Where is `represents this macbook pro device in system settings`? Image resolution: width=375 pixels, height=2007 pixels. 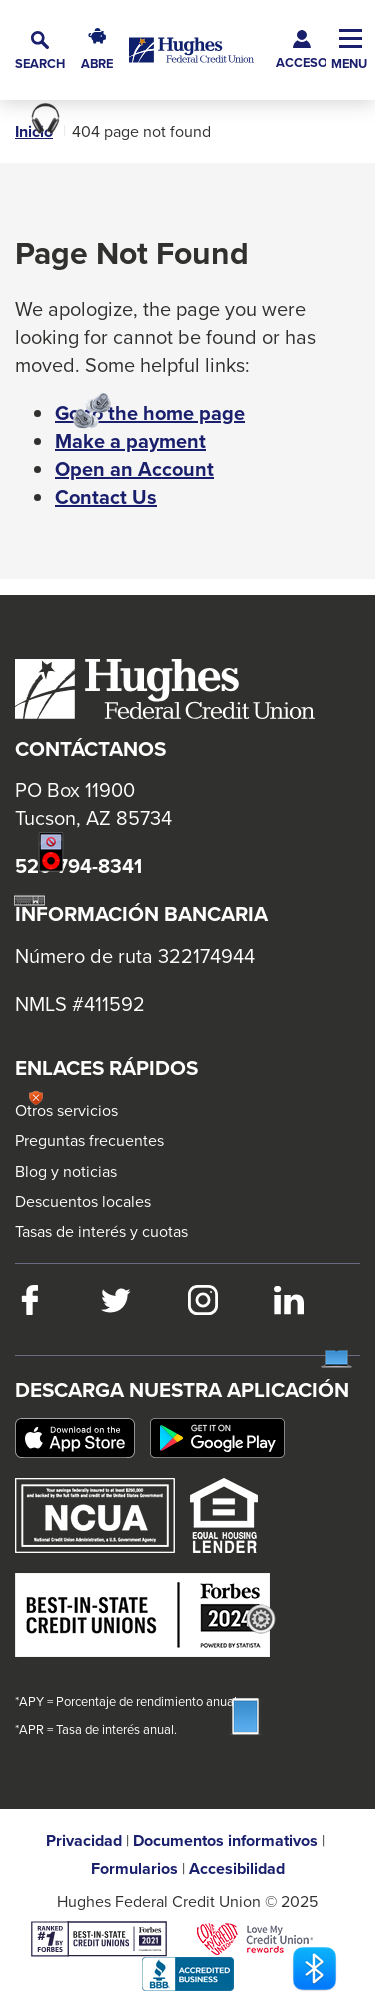 represents this macbook pro device in system settings is located at coordinates (336, 1356).